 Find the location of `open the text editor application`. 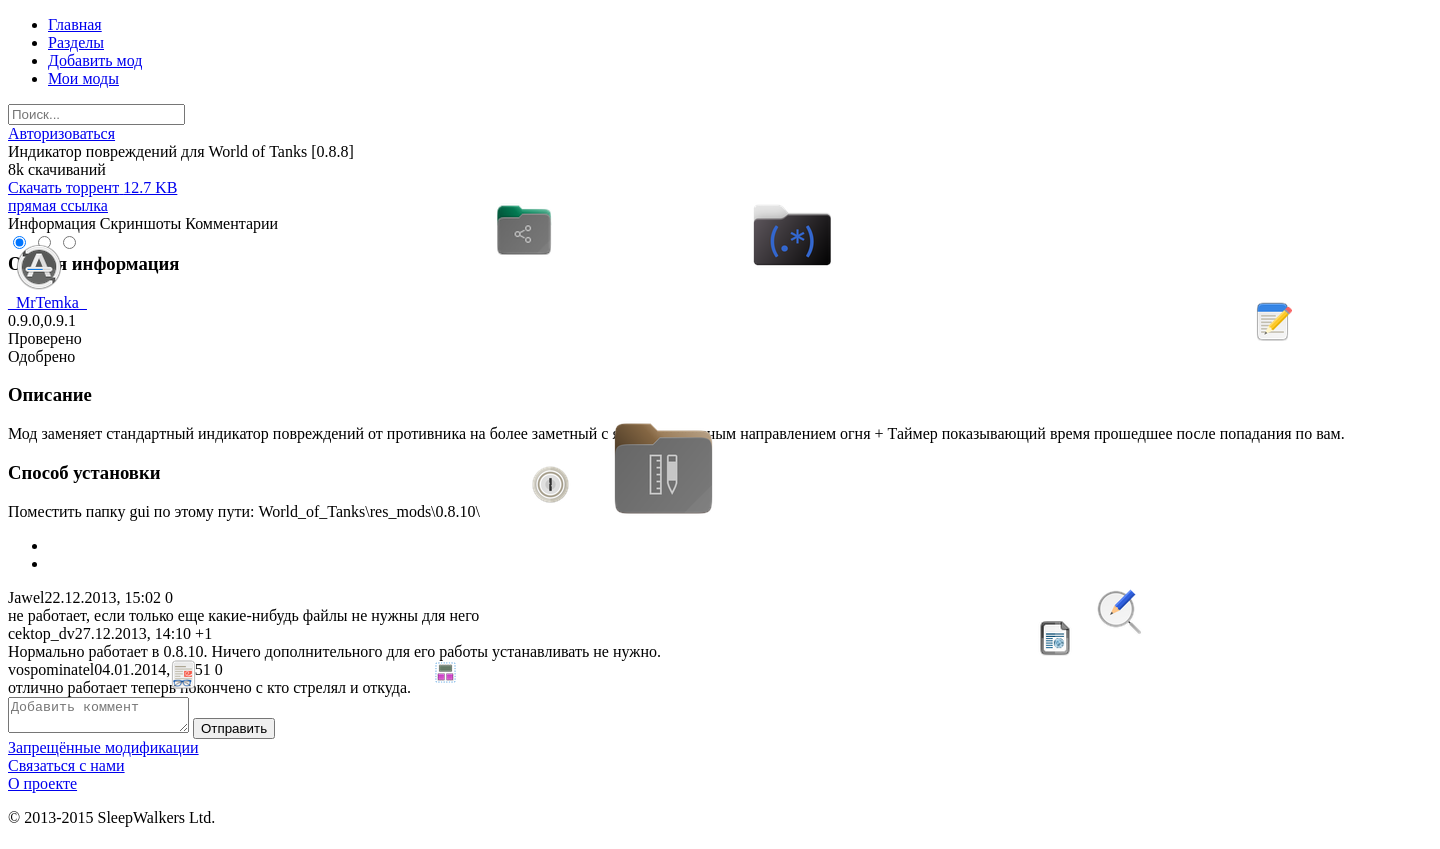

open the text editor application is located at coordinates (1272, 321).